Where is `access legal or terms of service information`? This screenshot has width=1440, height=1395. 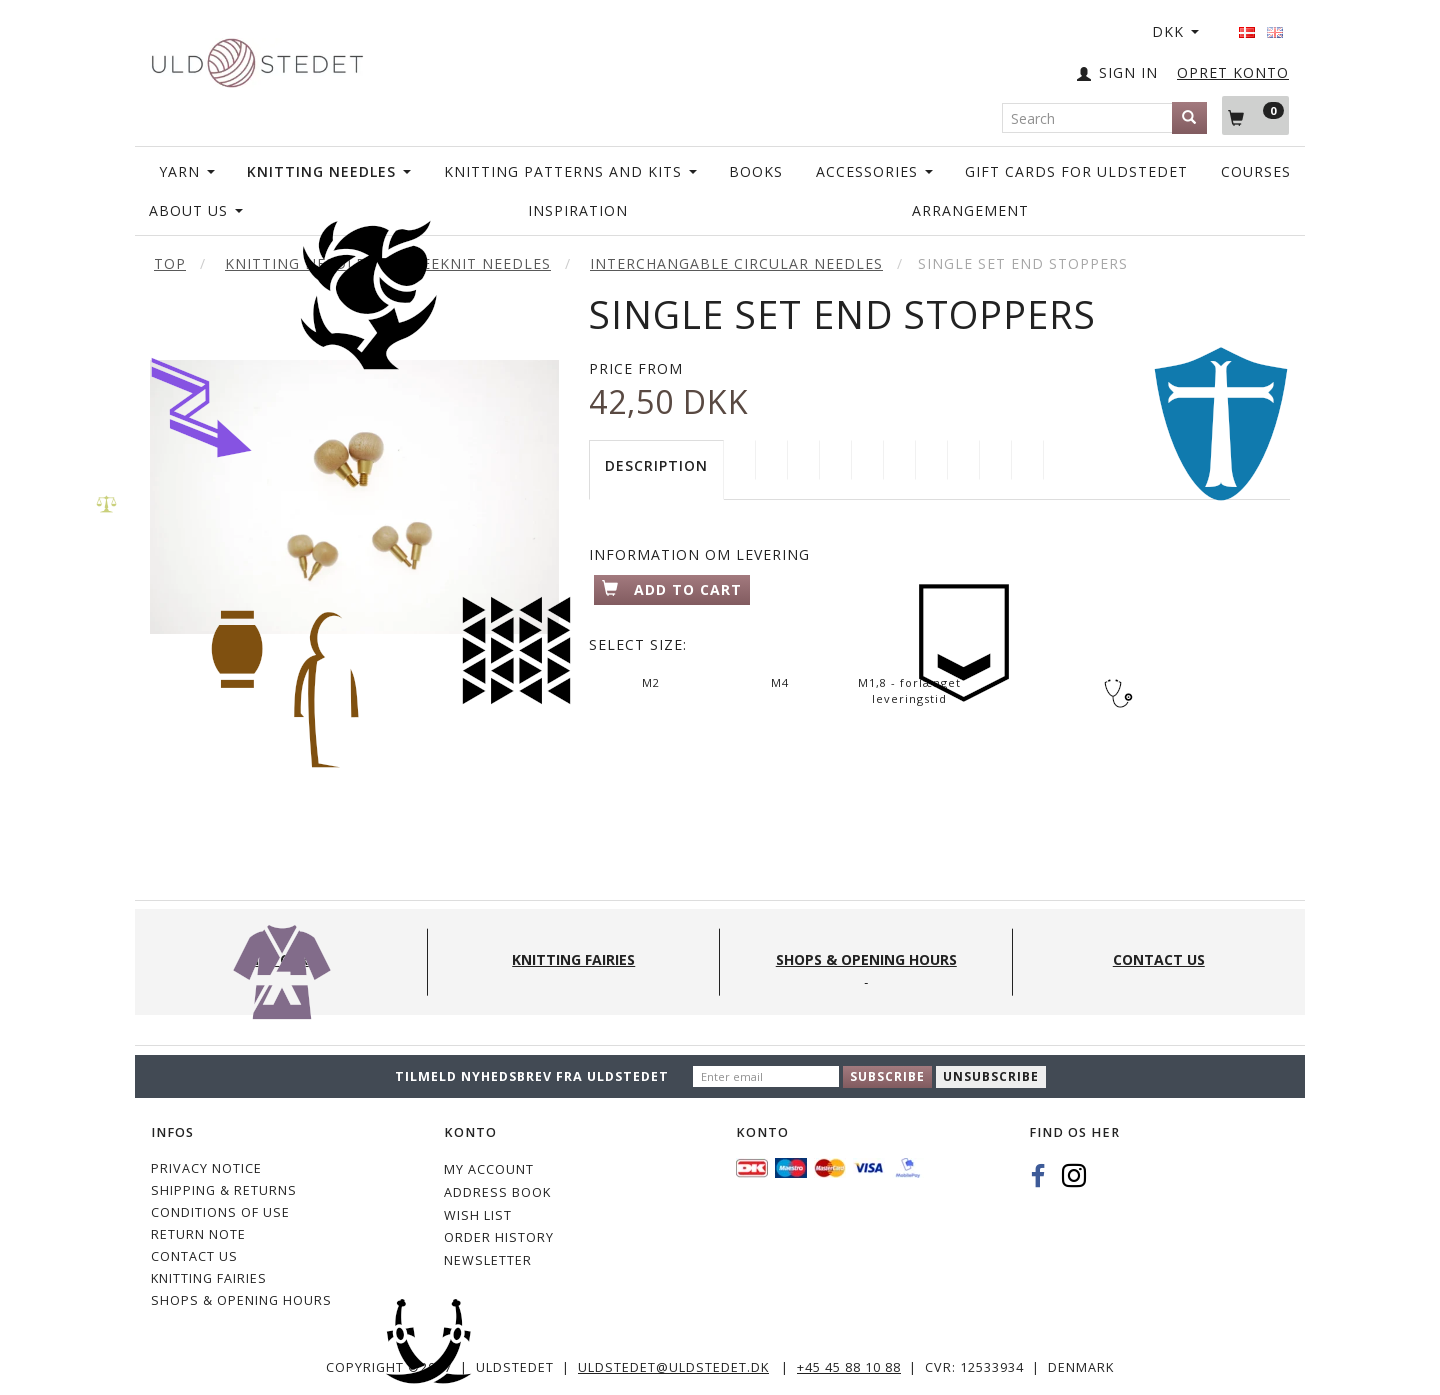
access legal or terms of service information is located at coordinates (106, 503).